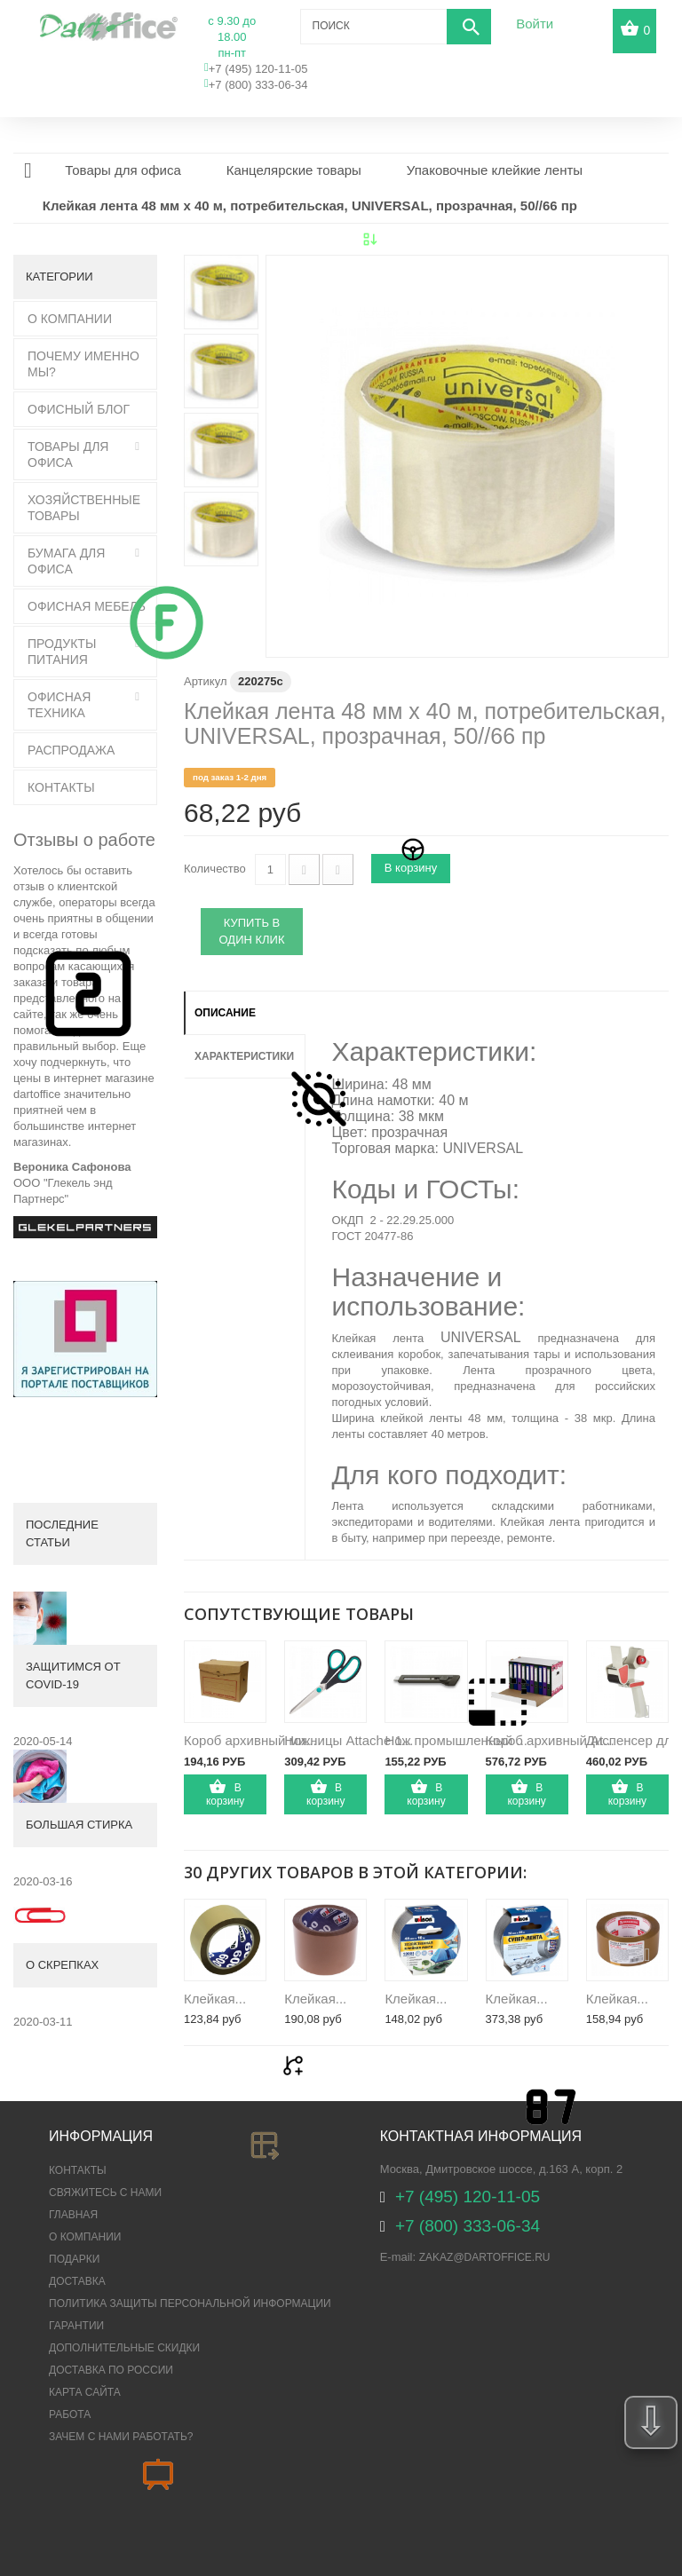 The image size is (682, 2576). I want to click on create a new git branch, so click(293, 2066).